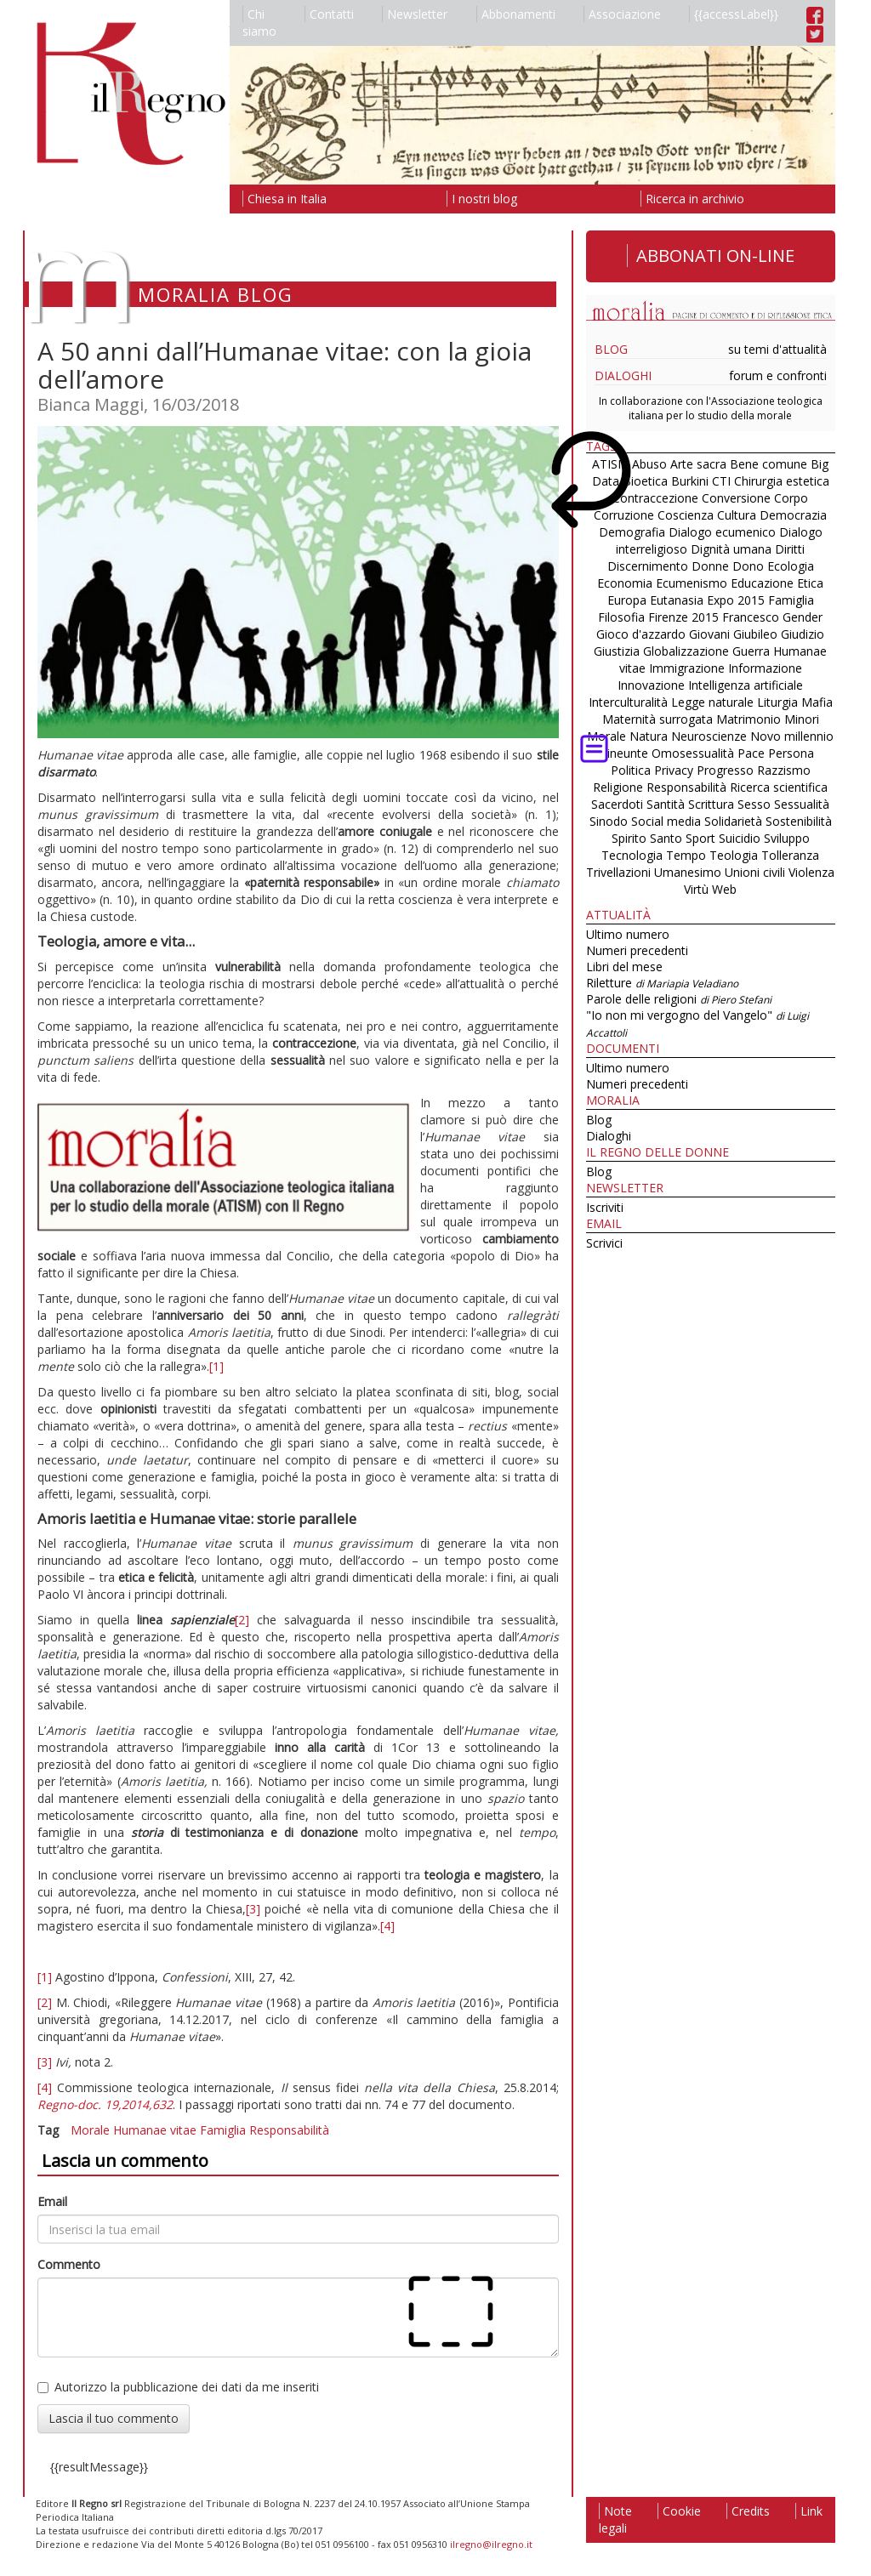 The height and width of the screenshot is (2576, 871). What do you see at coordinates (591, 480) in the screenshot?
I see `repeat or iterate through a process` at bounding box center [591, 480].